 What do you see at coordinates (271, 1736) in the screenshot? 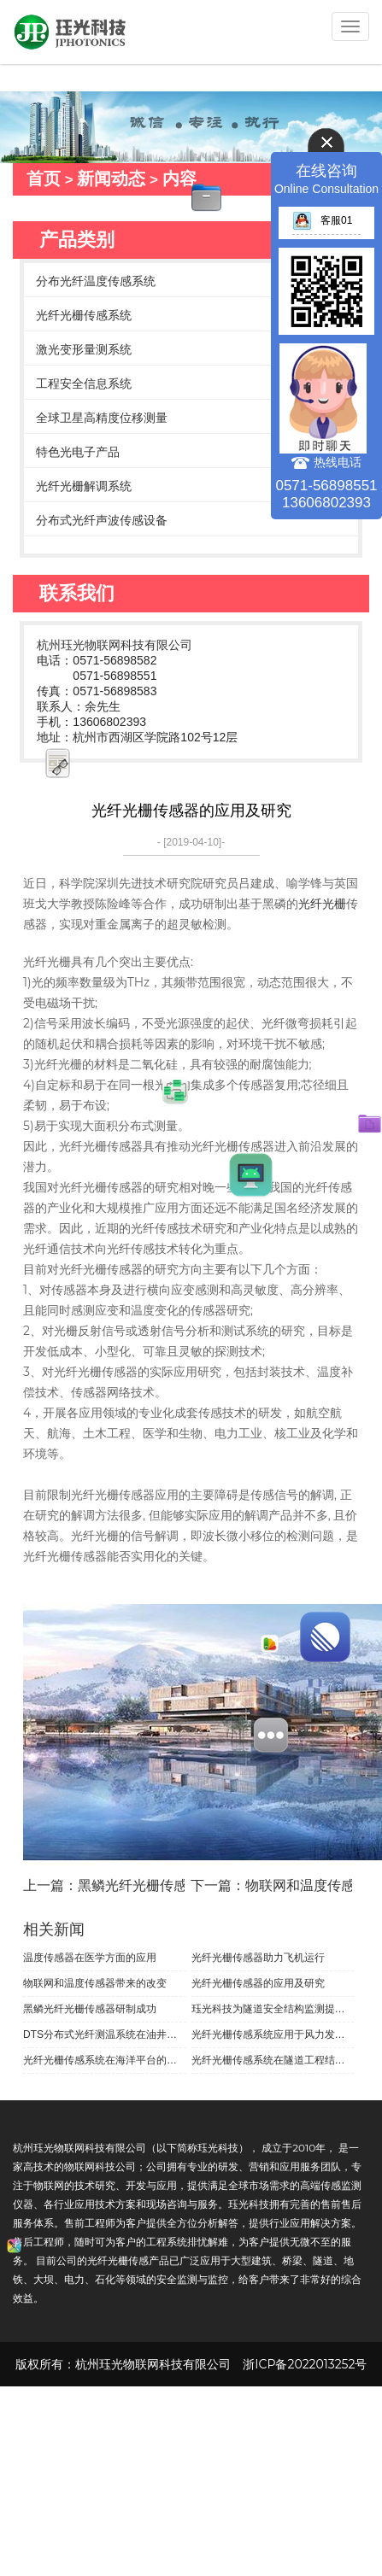
I see `open settings or preferences` at bounding box center [271, 1736].